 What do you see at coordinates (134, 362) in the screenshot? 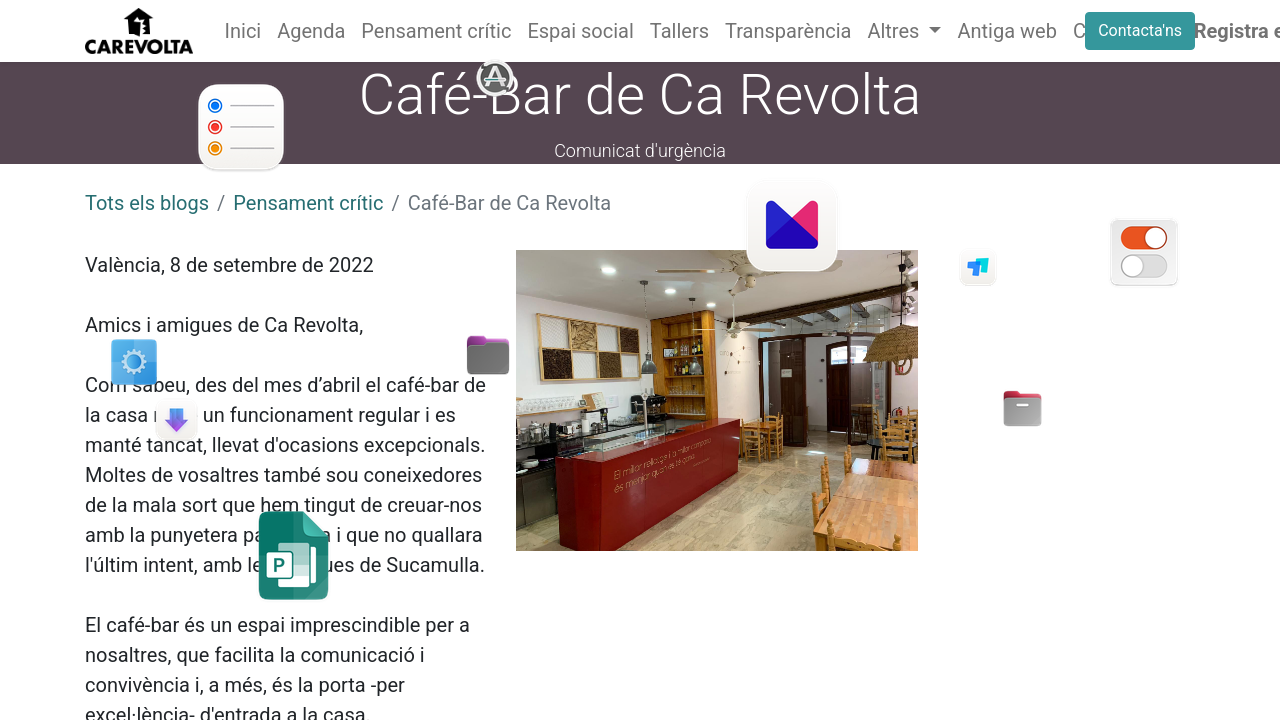
I see `access system application settings` at bounding box center [134, 362].